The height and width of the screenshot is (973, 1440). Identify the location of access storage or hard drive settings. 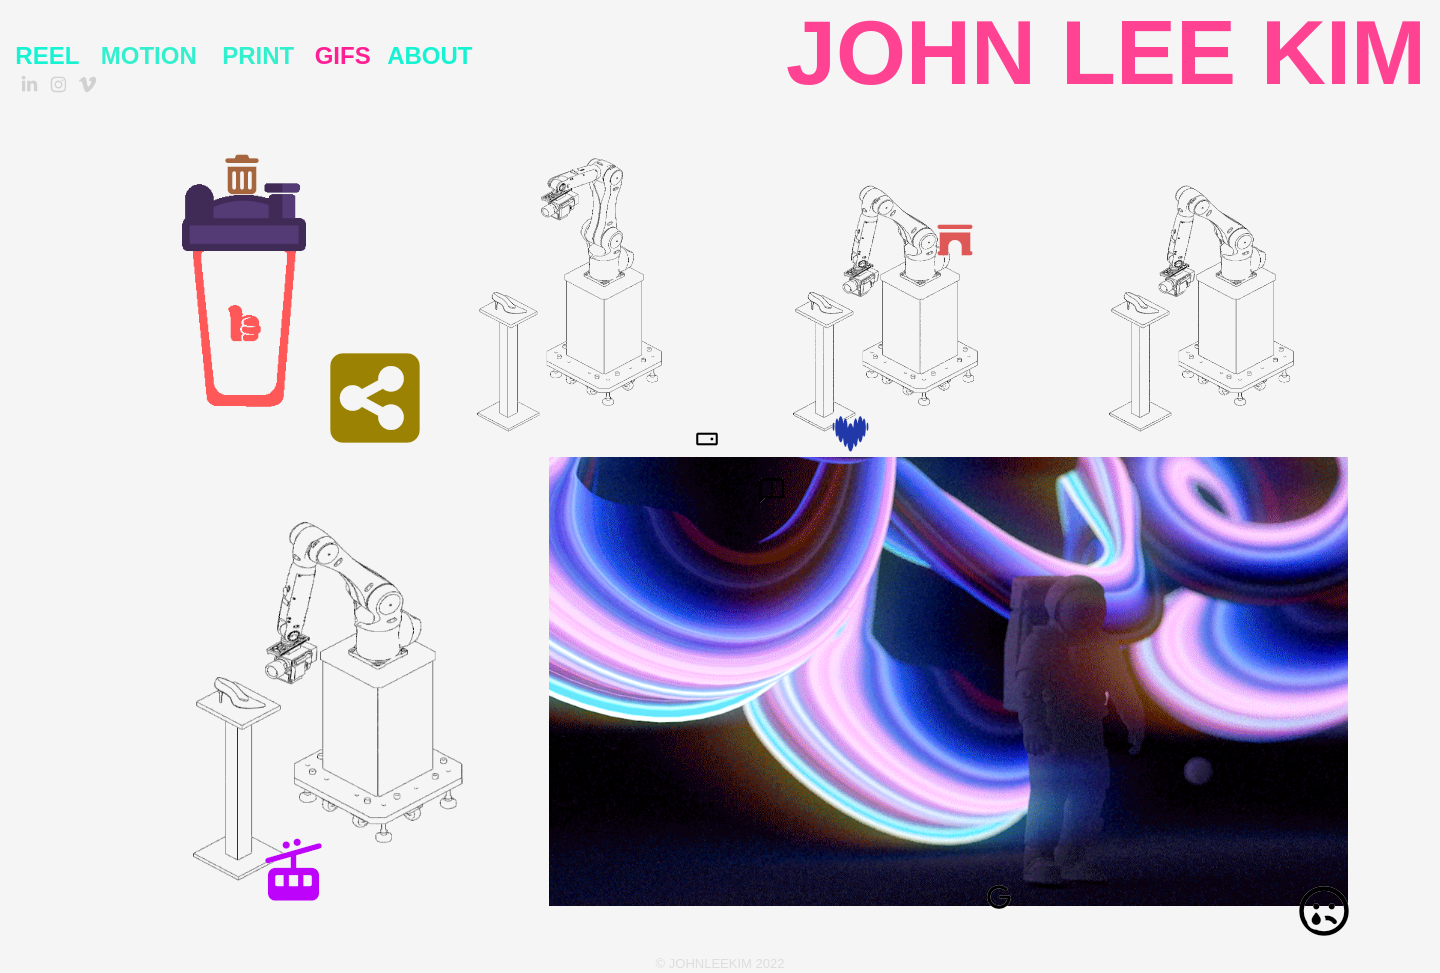
(707, 439).